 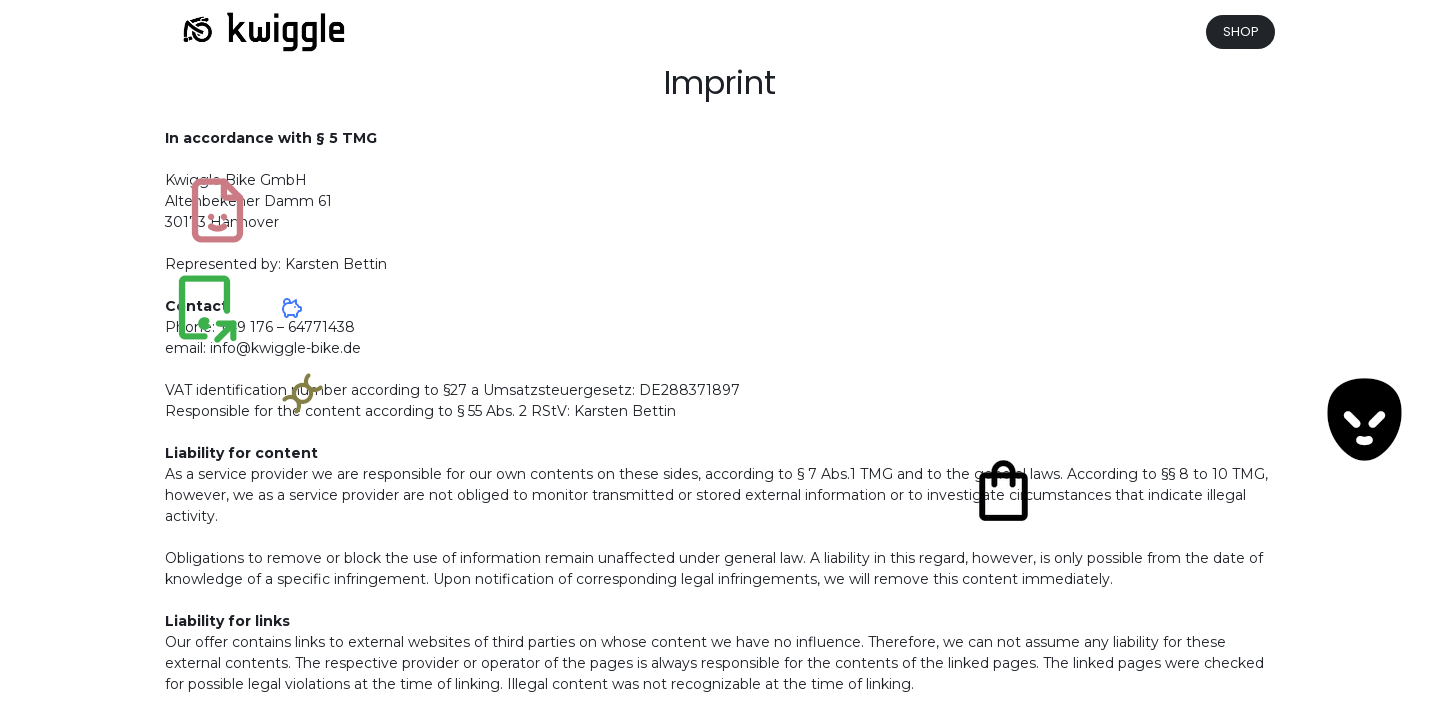 What do you see at coordinates (217, 210) in the screenshot?
I see `view a friendly or positive document` at bounding box center [217, 210].